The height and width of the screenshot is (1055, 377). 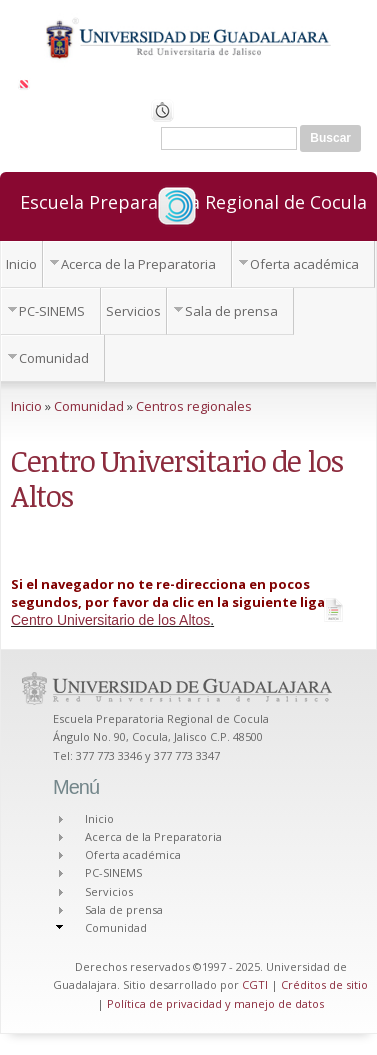 What do you see at coordinates (24, 84) in the screenshot?
I see `open the Apple News app` at bounding box center [24, 84].